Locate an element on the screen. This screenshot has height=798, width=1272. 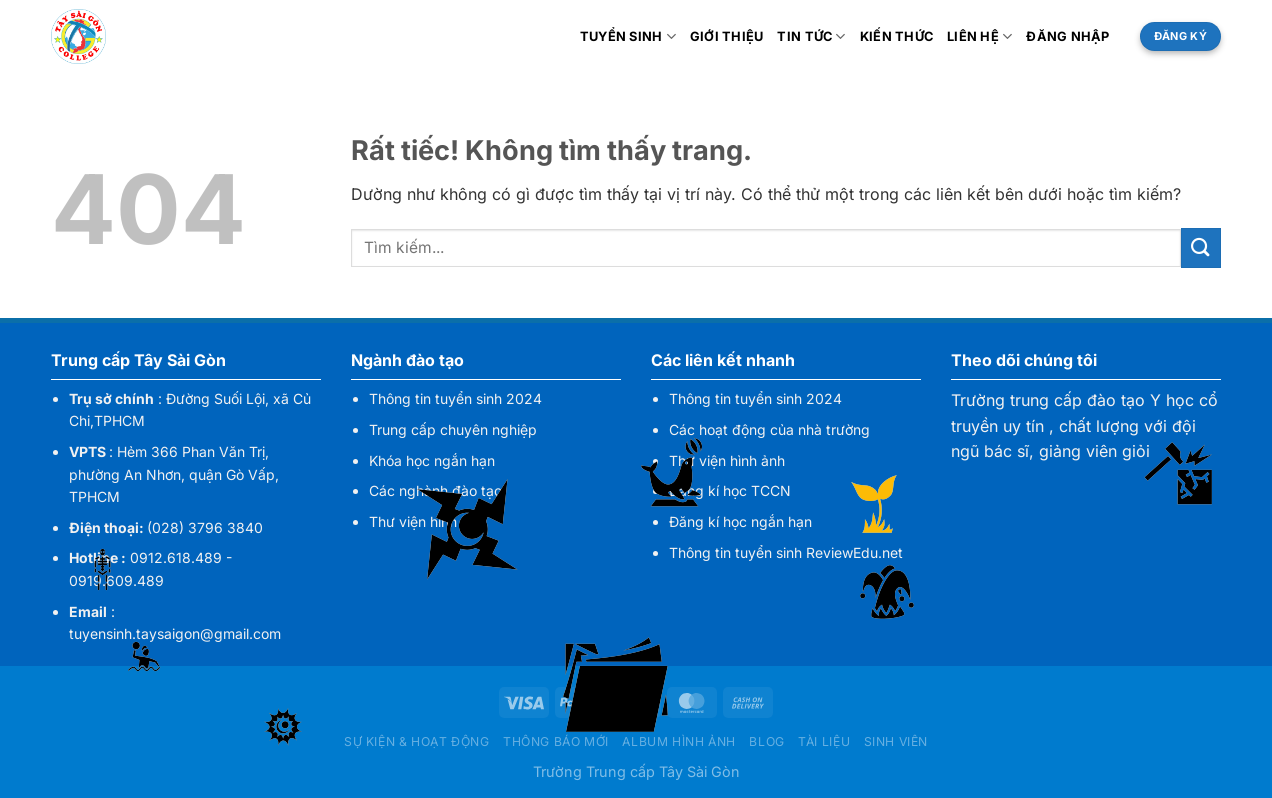
access water polo game or activity is located at coordinates (144, 656).